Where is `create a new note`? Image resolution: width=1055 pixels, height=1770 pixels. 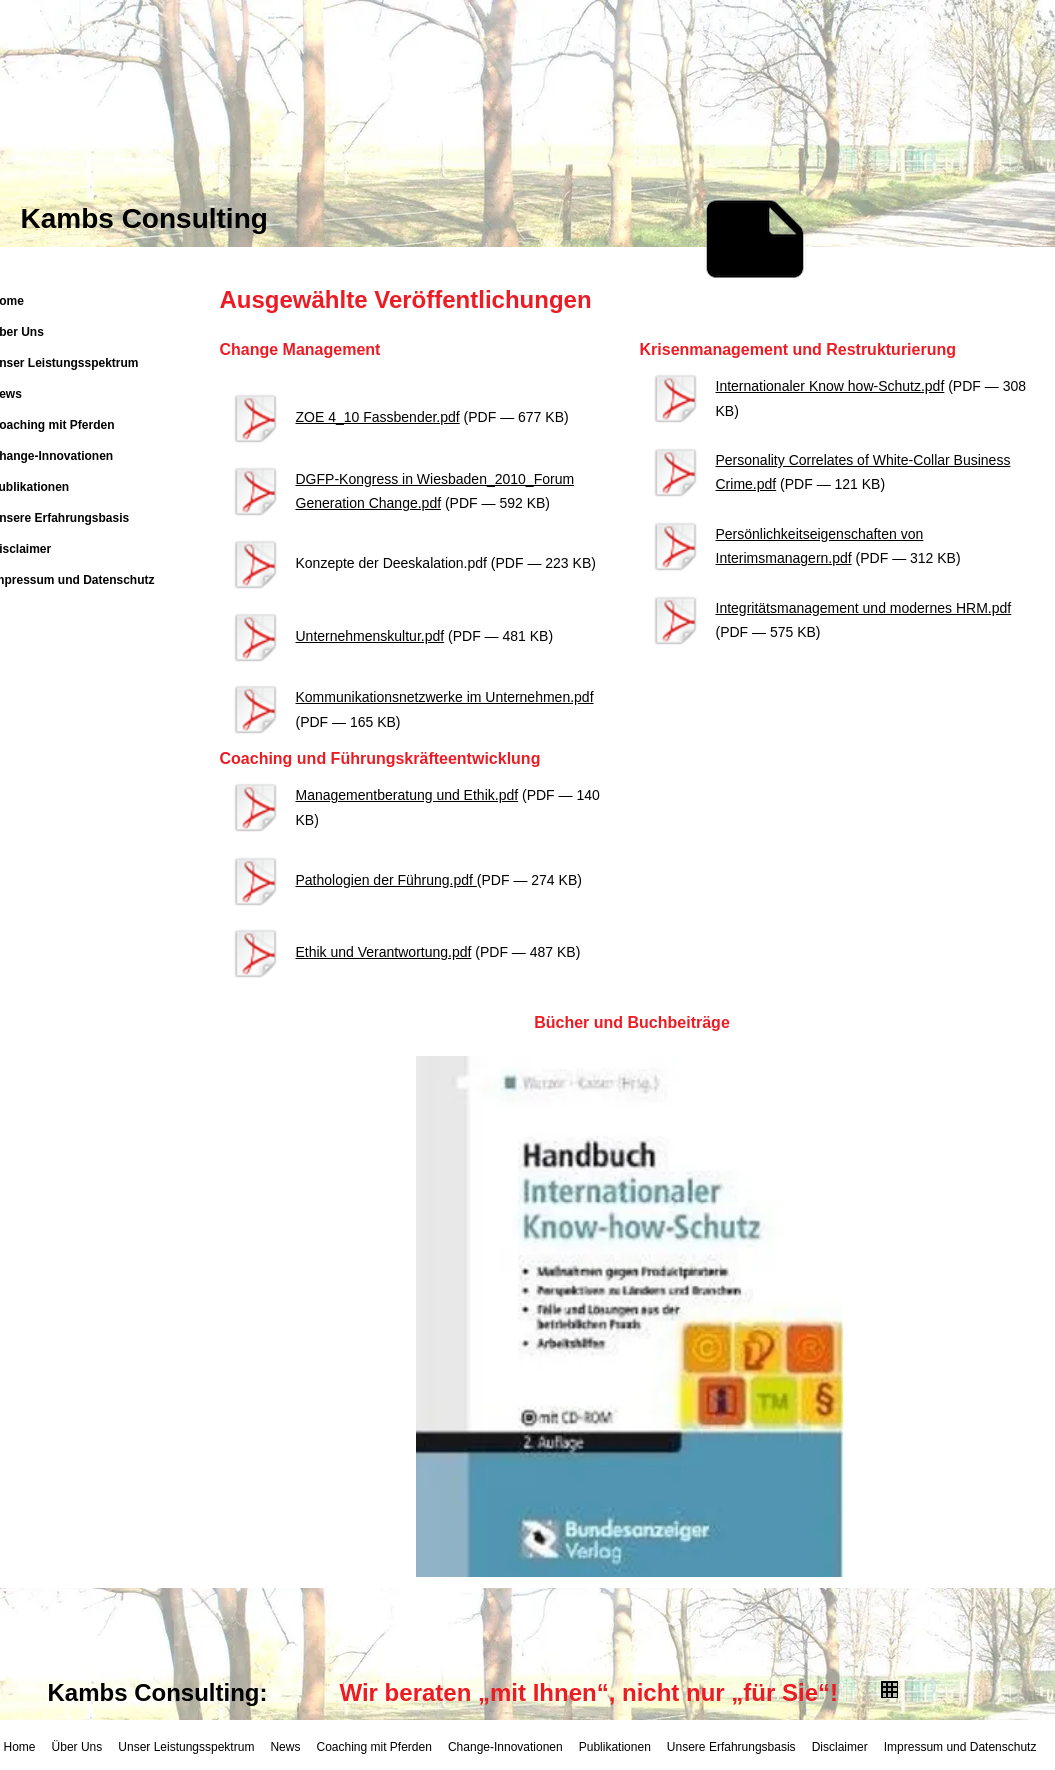
create a new note is located at coordinates (755, 239).